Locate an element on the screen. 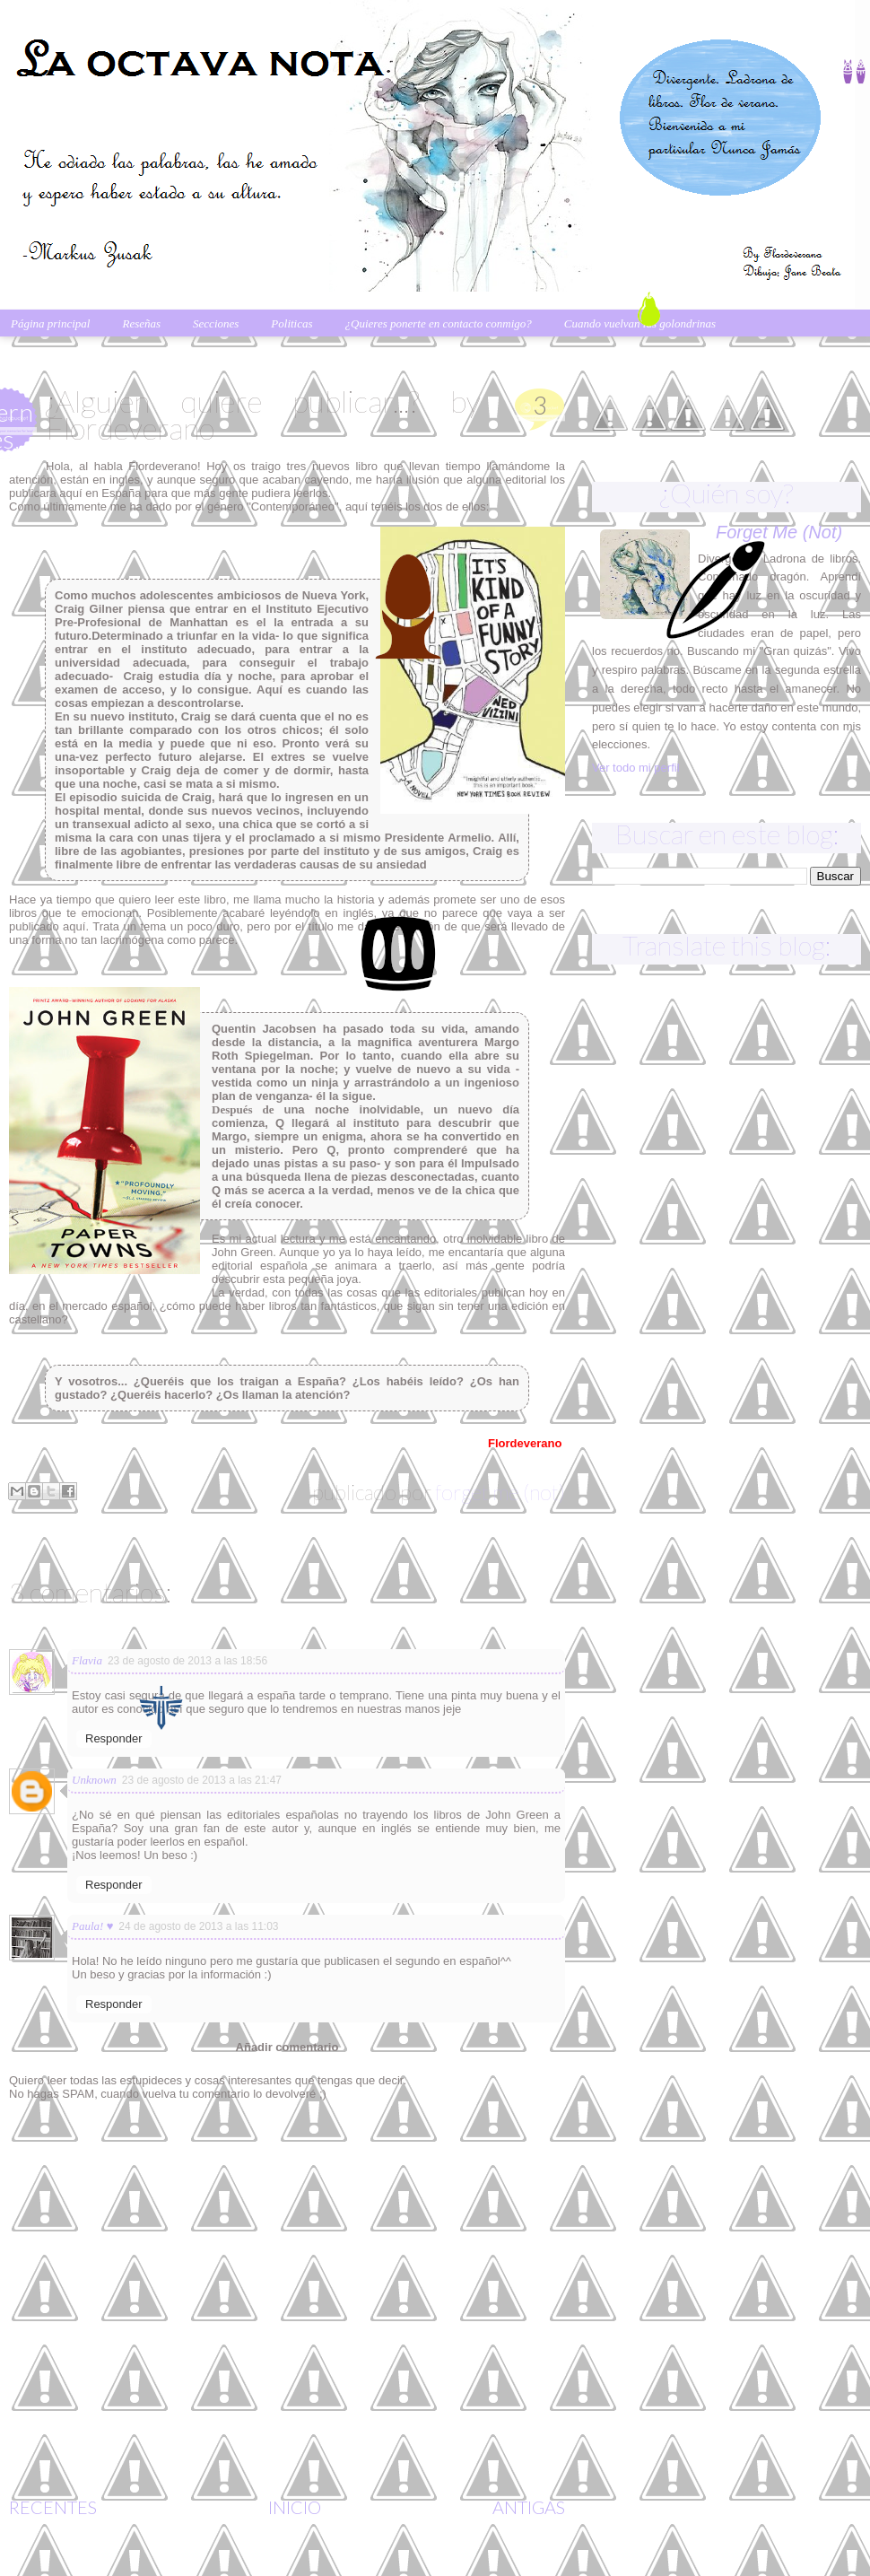  indicates early stage or growth phase in a game is located at coordinates (716, 588).